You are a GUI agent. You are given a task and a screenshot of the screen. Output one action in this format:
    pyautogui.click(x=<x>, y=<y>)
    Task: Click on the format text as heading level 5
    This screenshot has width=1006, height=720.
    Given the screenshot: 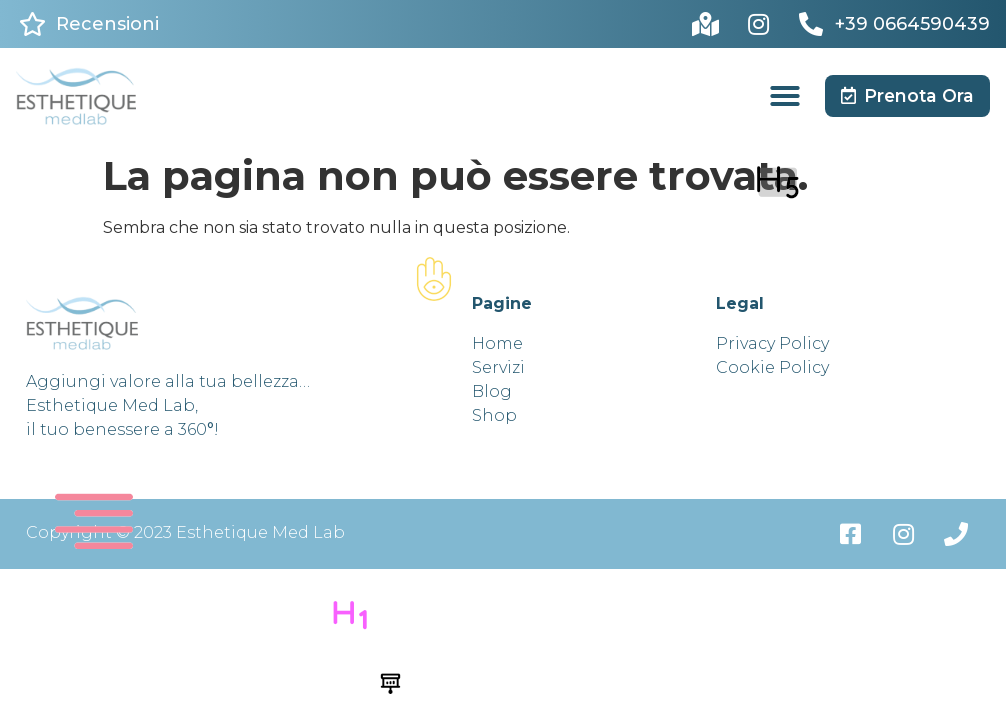 What is the action you would take?
    pyautogui.click(x=775, y=181)
    